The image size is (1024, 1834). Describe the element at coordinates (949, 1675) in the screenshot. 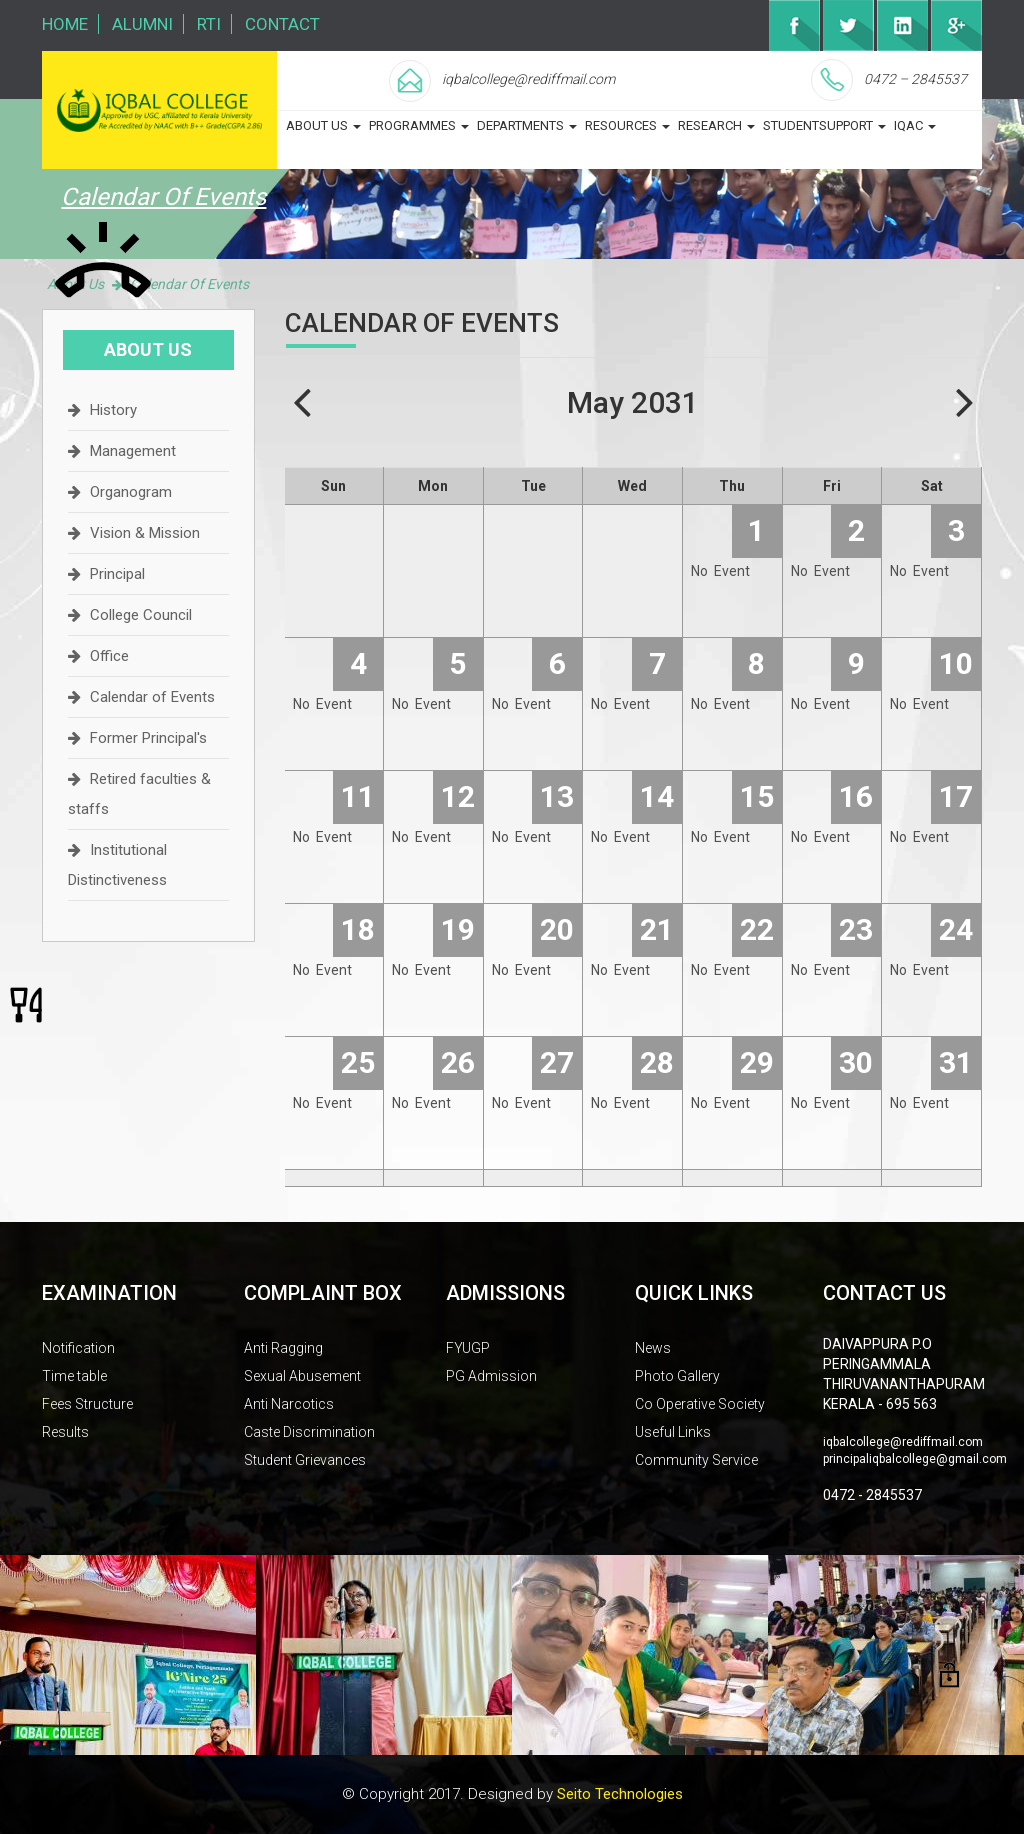

I see `unlock a secured item or feature` at that location.